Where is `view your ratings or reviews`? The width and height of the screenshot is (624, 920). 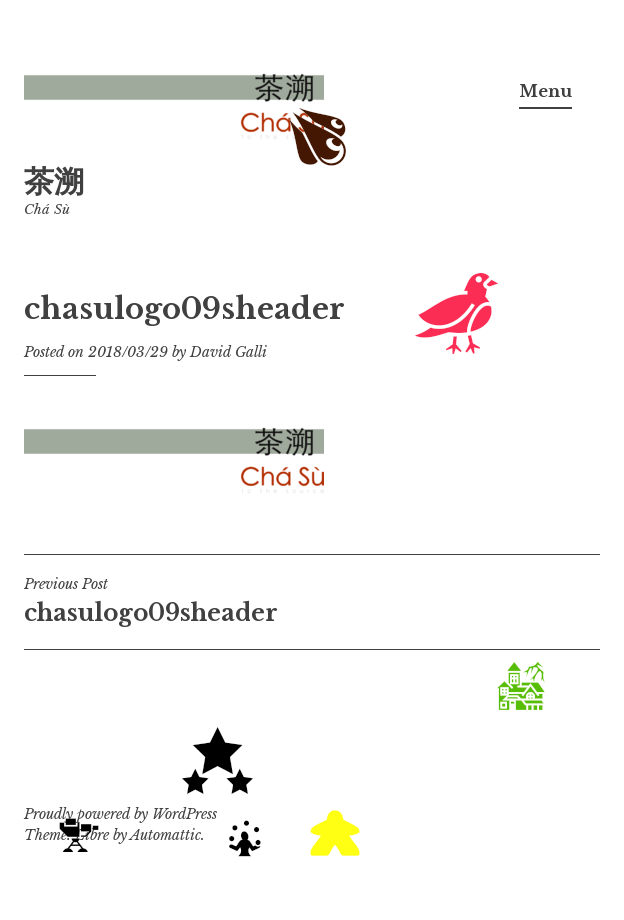 view your ratings or reviews is located at coordinates (217, 760).